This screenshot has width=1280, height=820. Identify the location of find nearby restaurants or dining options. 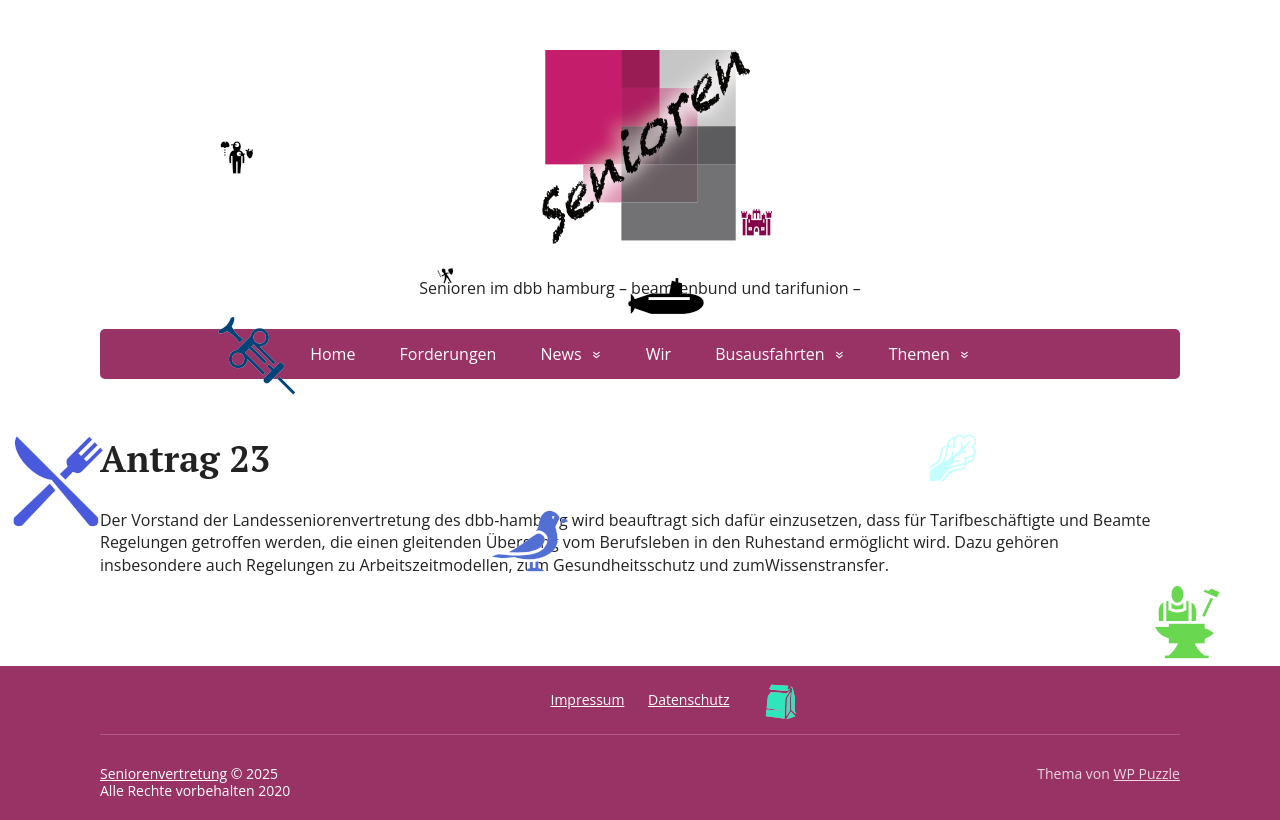
(58, 480).